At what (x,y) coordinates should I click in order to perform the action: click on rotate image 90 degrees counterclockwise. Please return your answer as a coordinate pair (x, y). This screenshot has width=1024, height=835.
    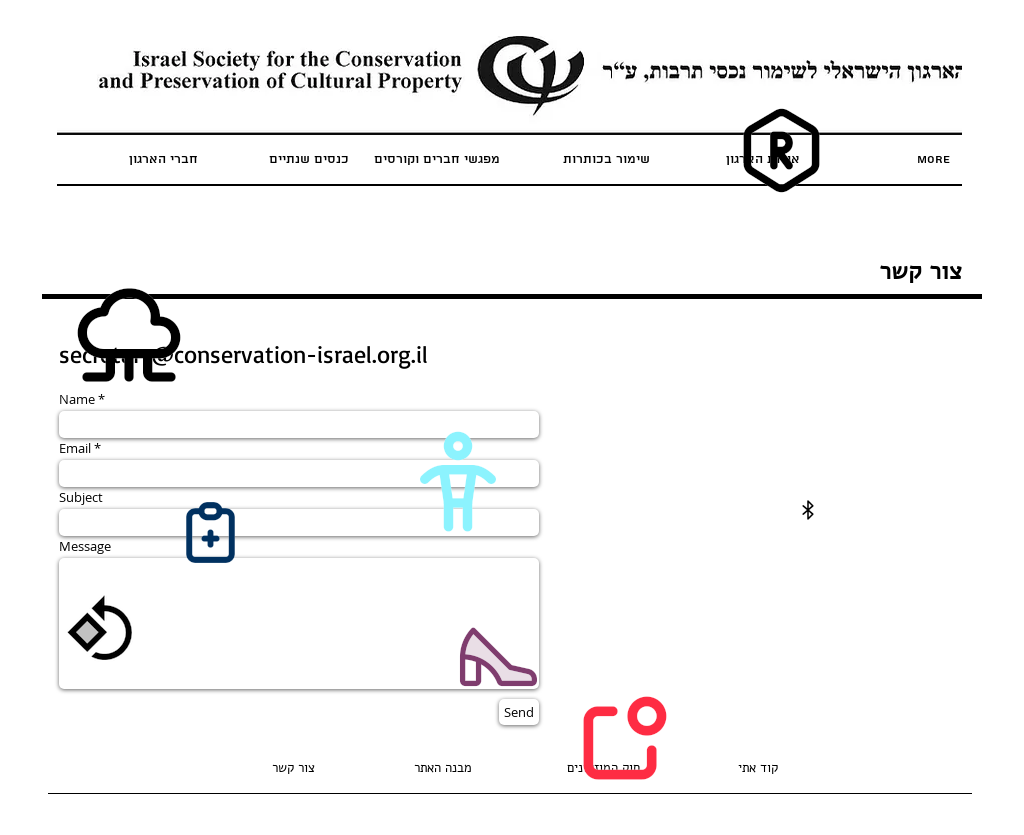
    Looking at the image, I should click on (101, 629).